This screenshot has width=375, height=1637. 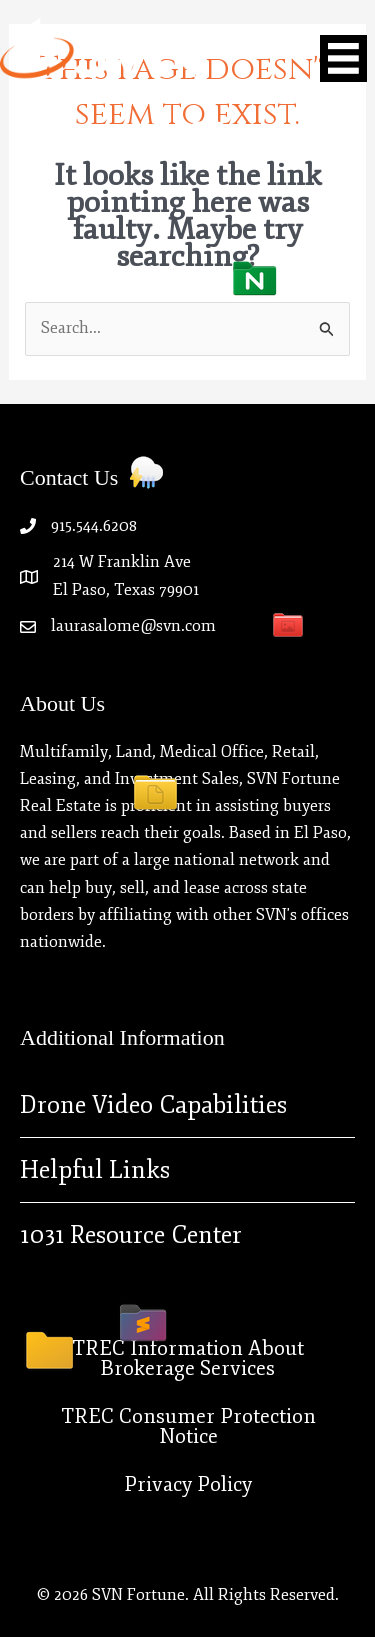 What do you see at coordinates (288, 625) in the screenshot?
I see `open your images folder` at bounding box center [288, 625].